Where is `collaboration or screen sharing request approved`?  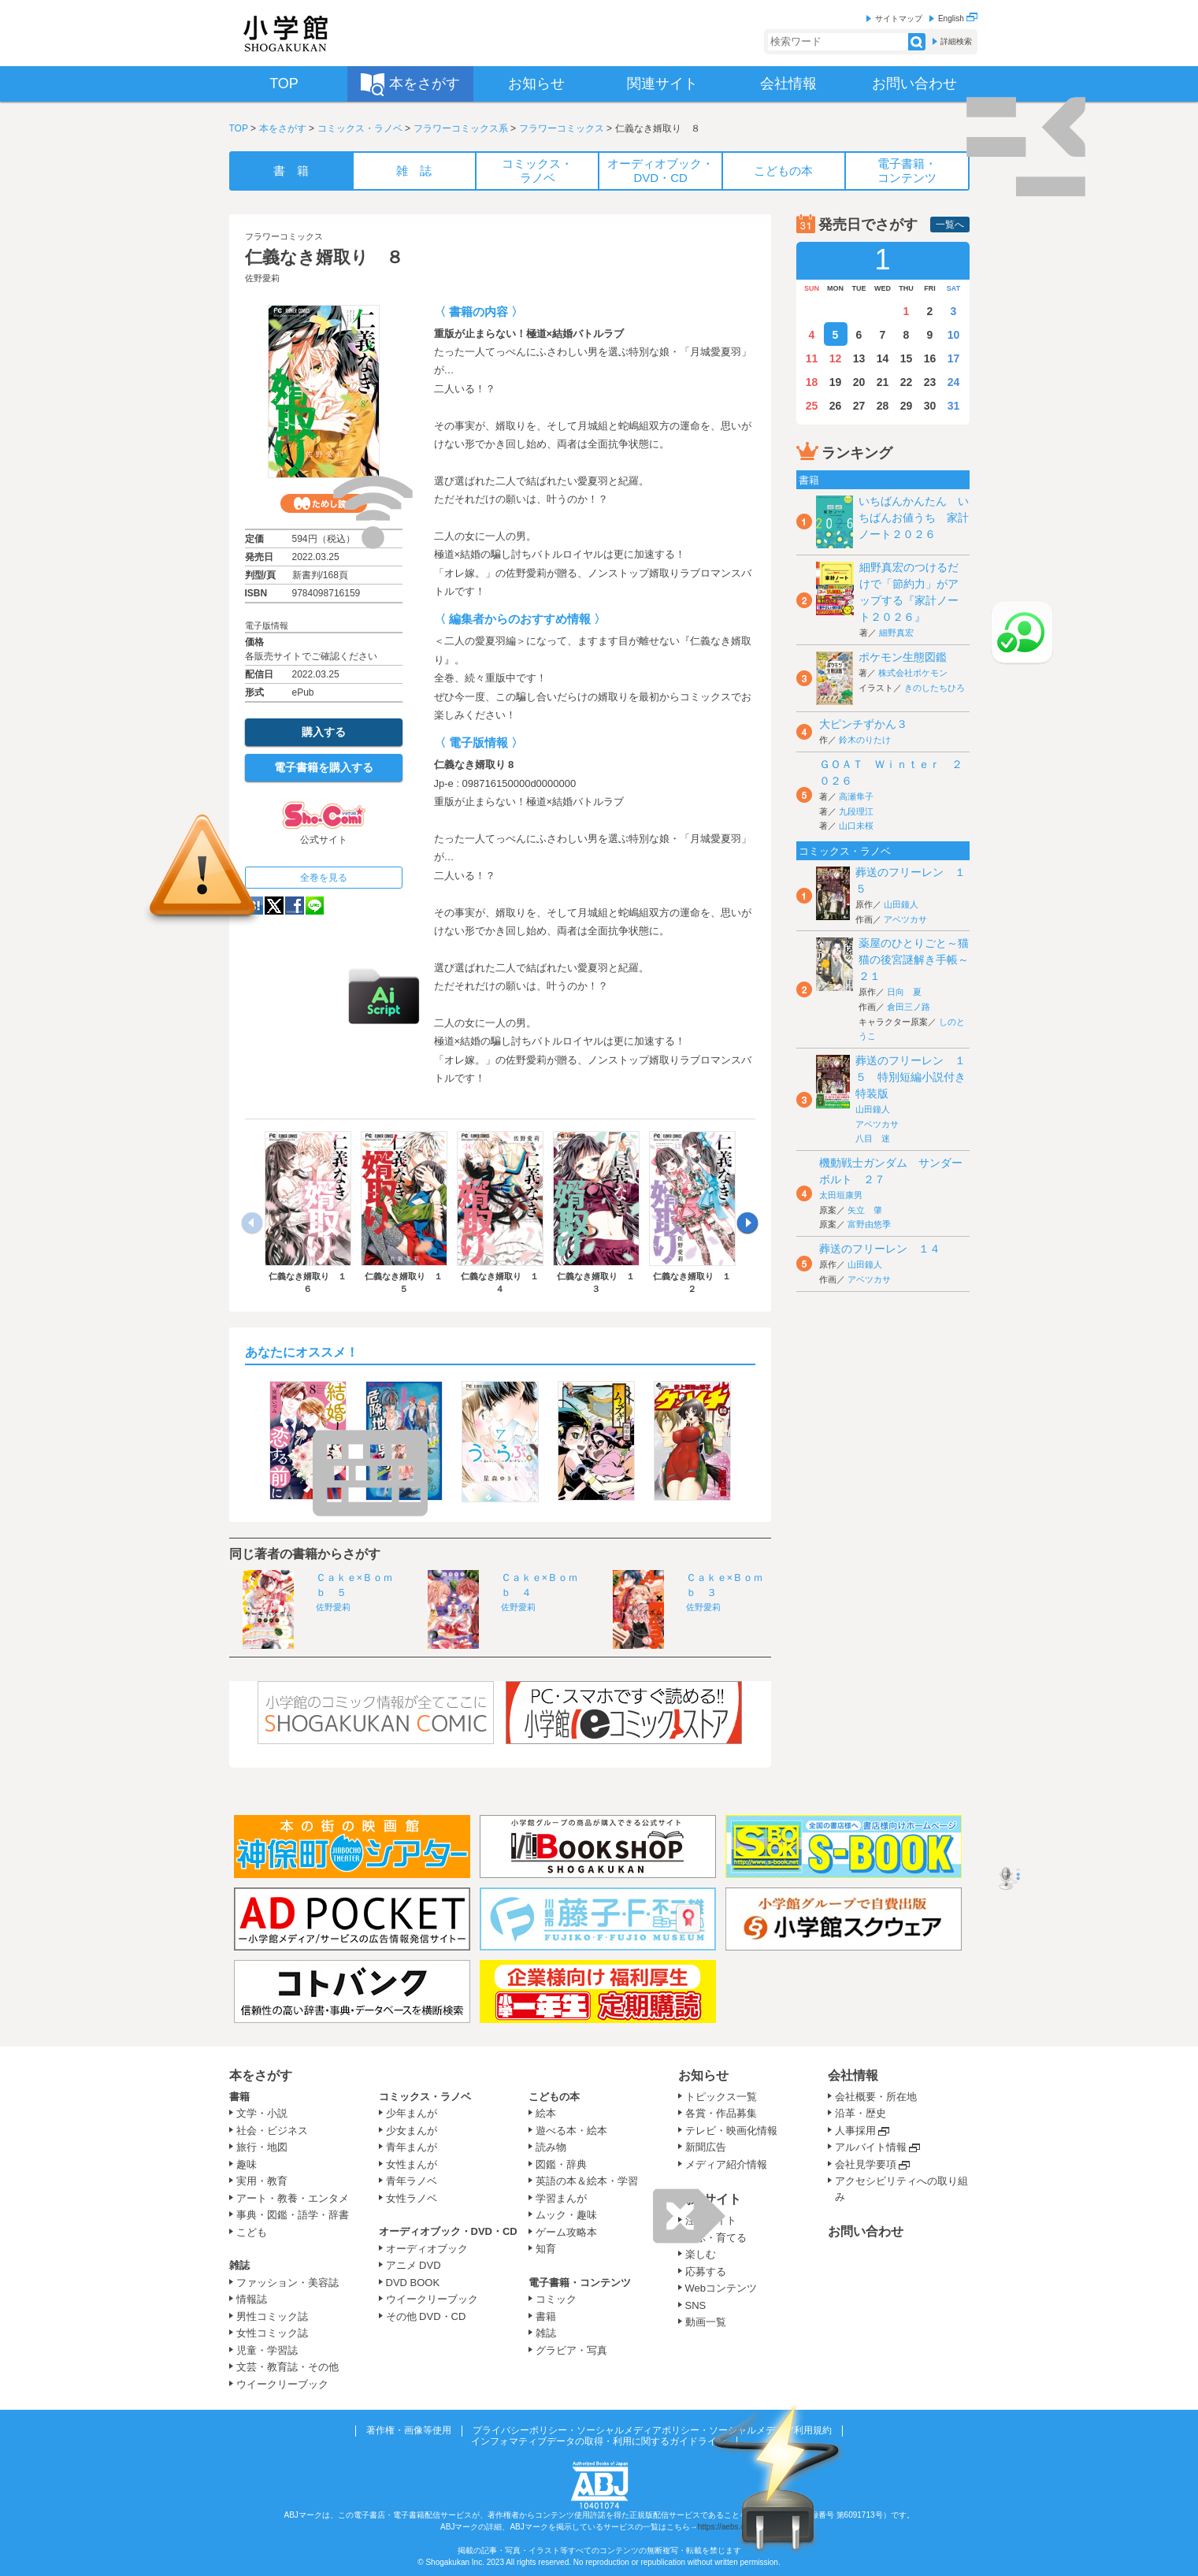
collaboration or screen sharing request approved is located at coordinates (1022, 632).